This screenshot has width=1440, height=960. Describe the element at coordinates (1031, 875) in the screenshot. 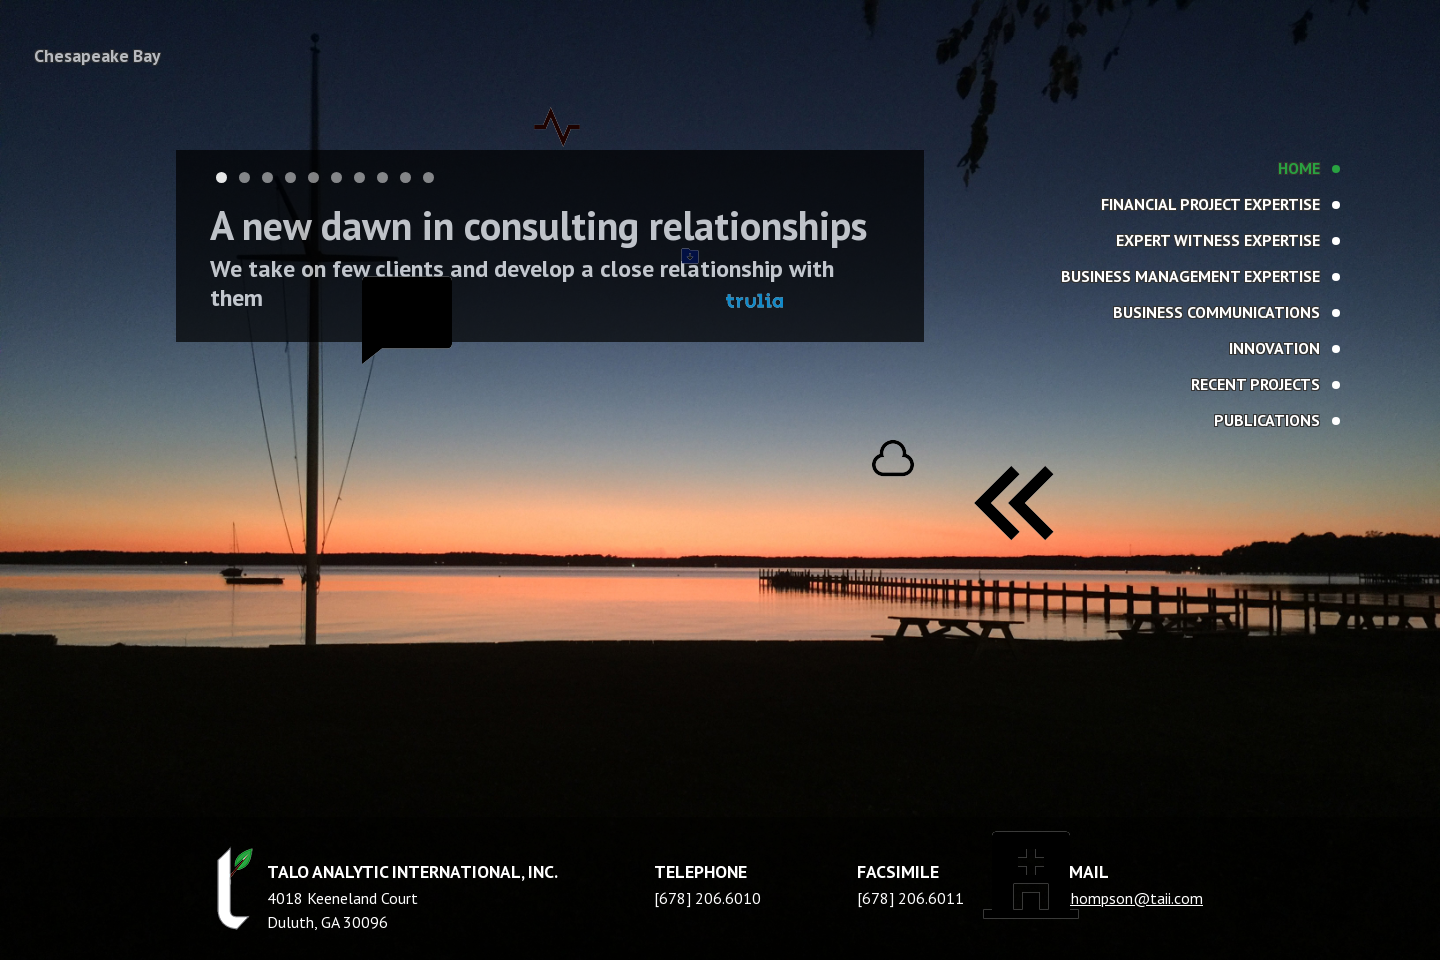

I see `find nearby hospitals` at that location.